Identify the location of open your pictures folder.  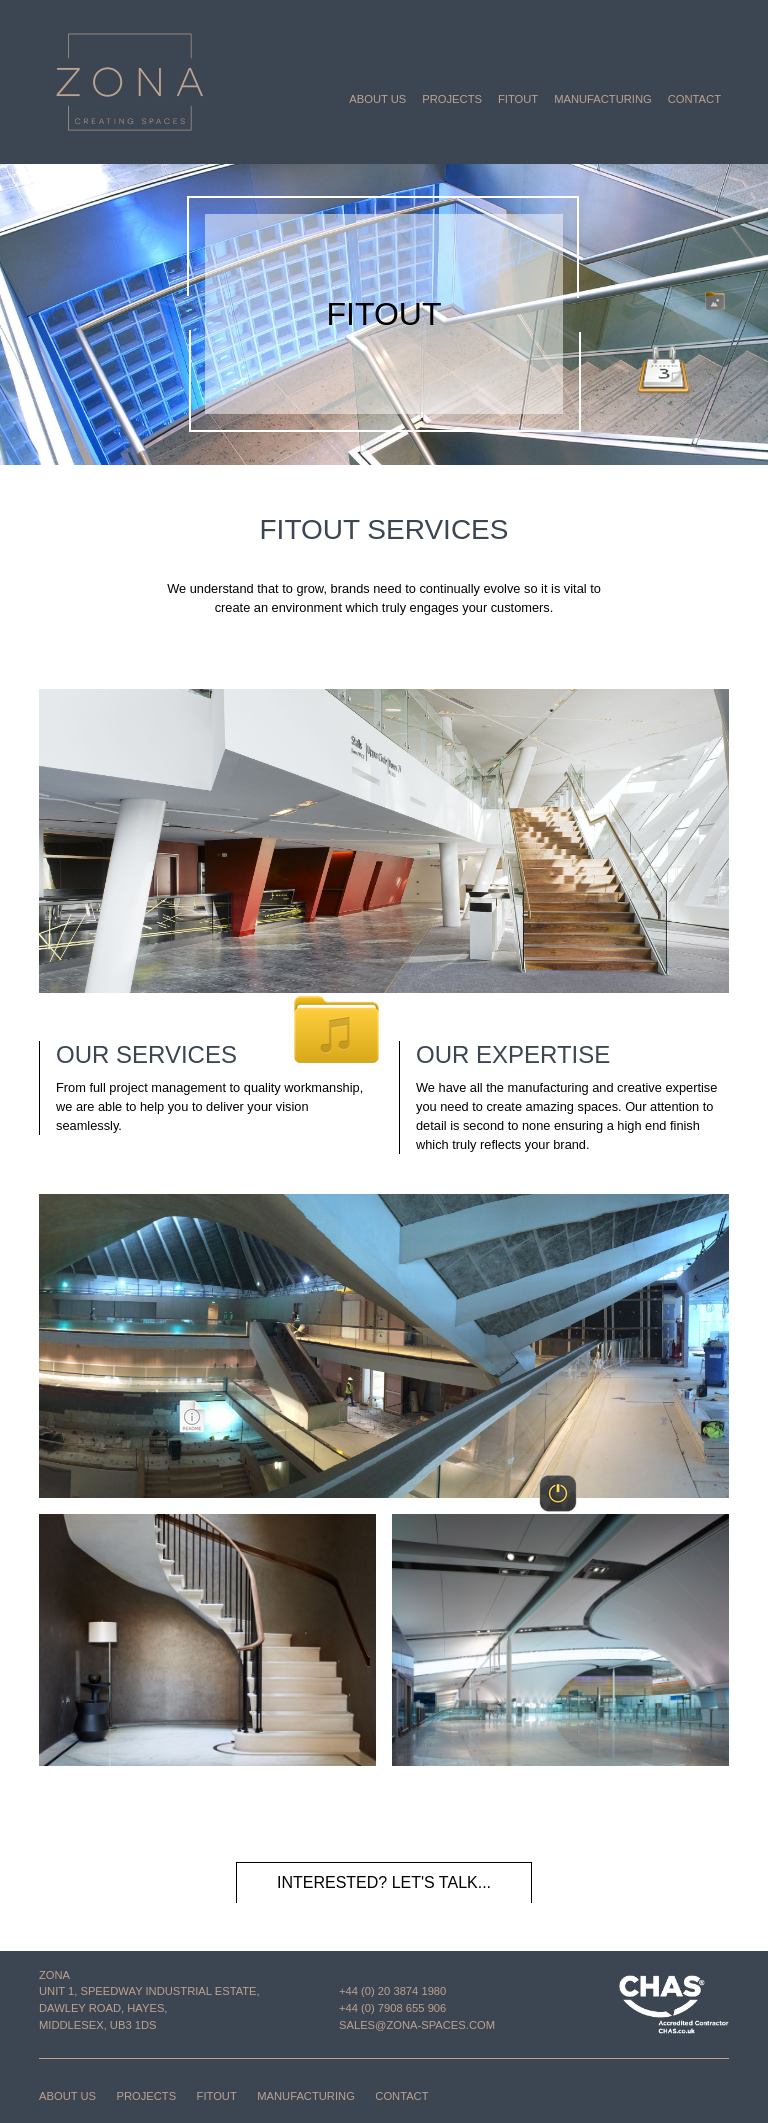
(715, 301).